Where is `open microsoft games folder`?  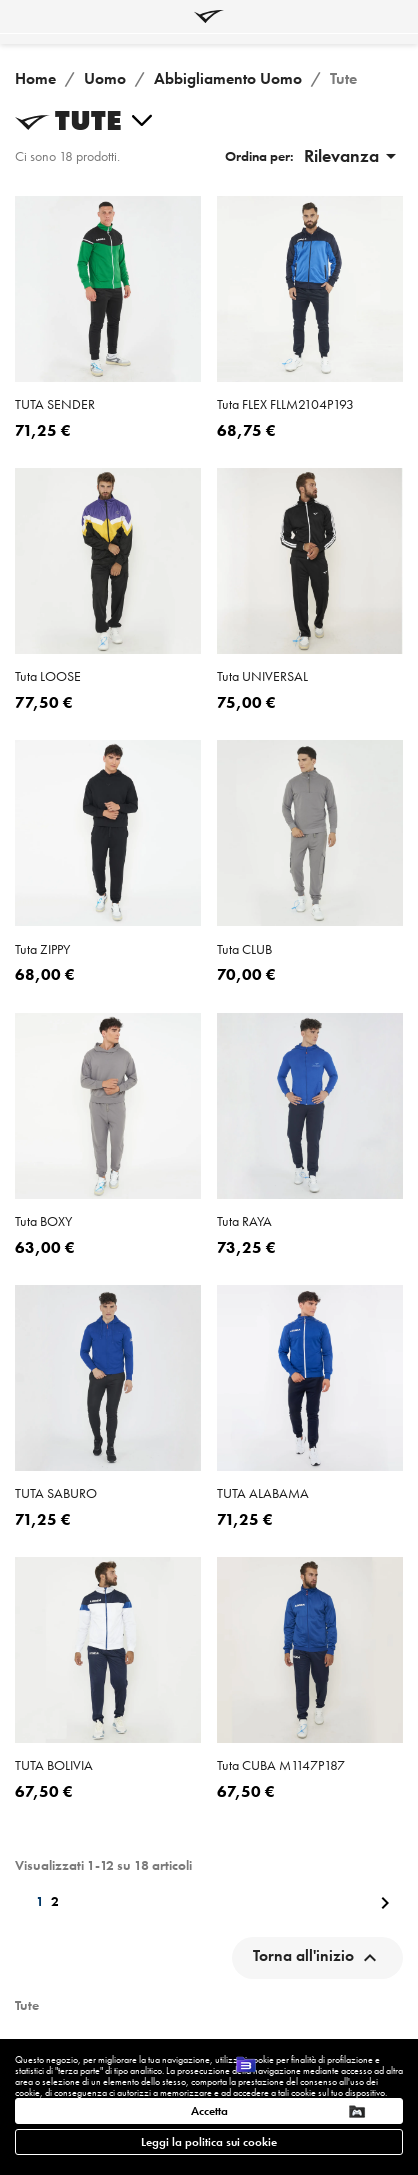
open microsoft games folder is located at coordinates (357, 2112).